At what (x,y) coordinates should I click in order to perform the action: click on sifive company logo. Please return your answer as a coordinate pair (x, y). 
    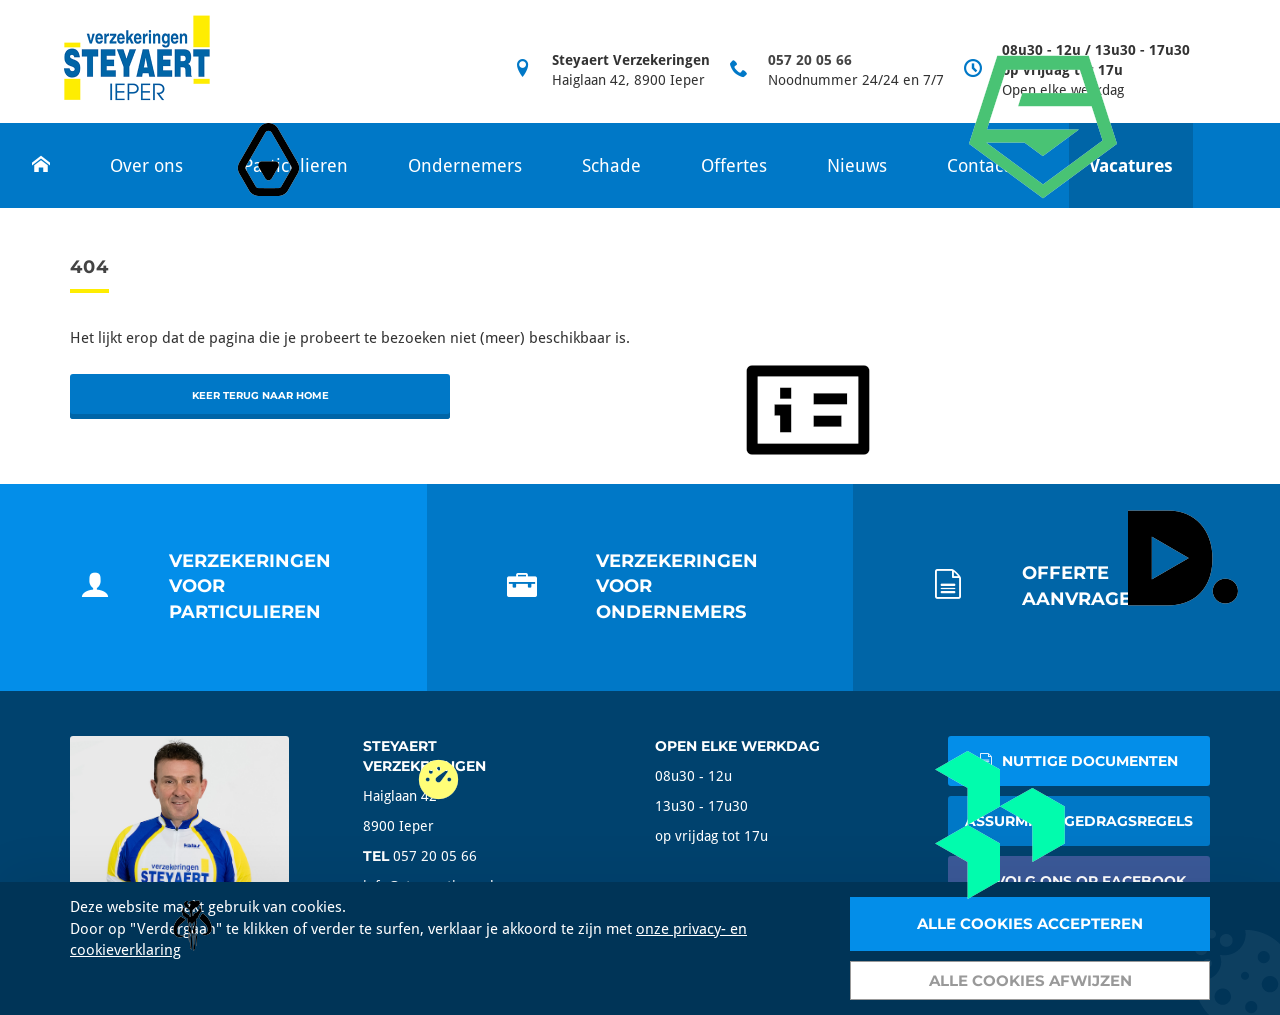
    Looking at the image, I should click on (1043, 127).